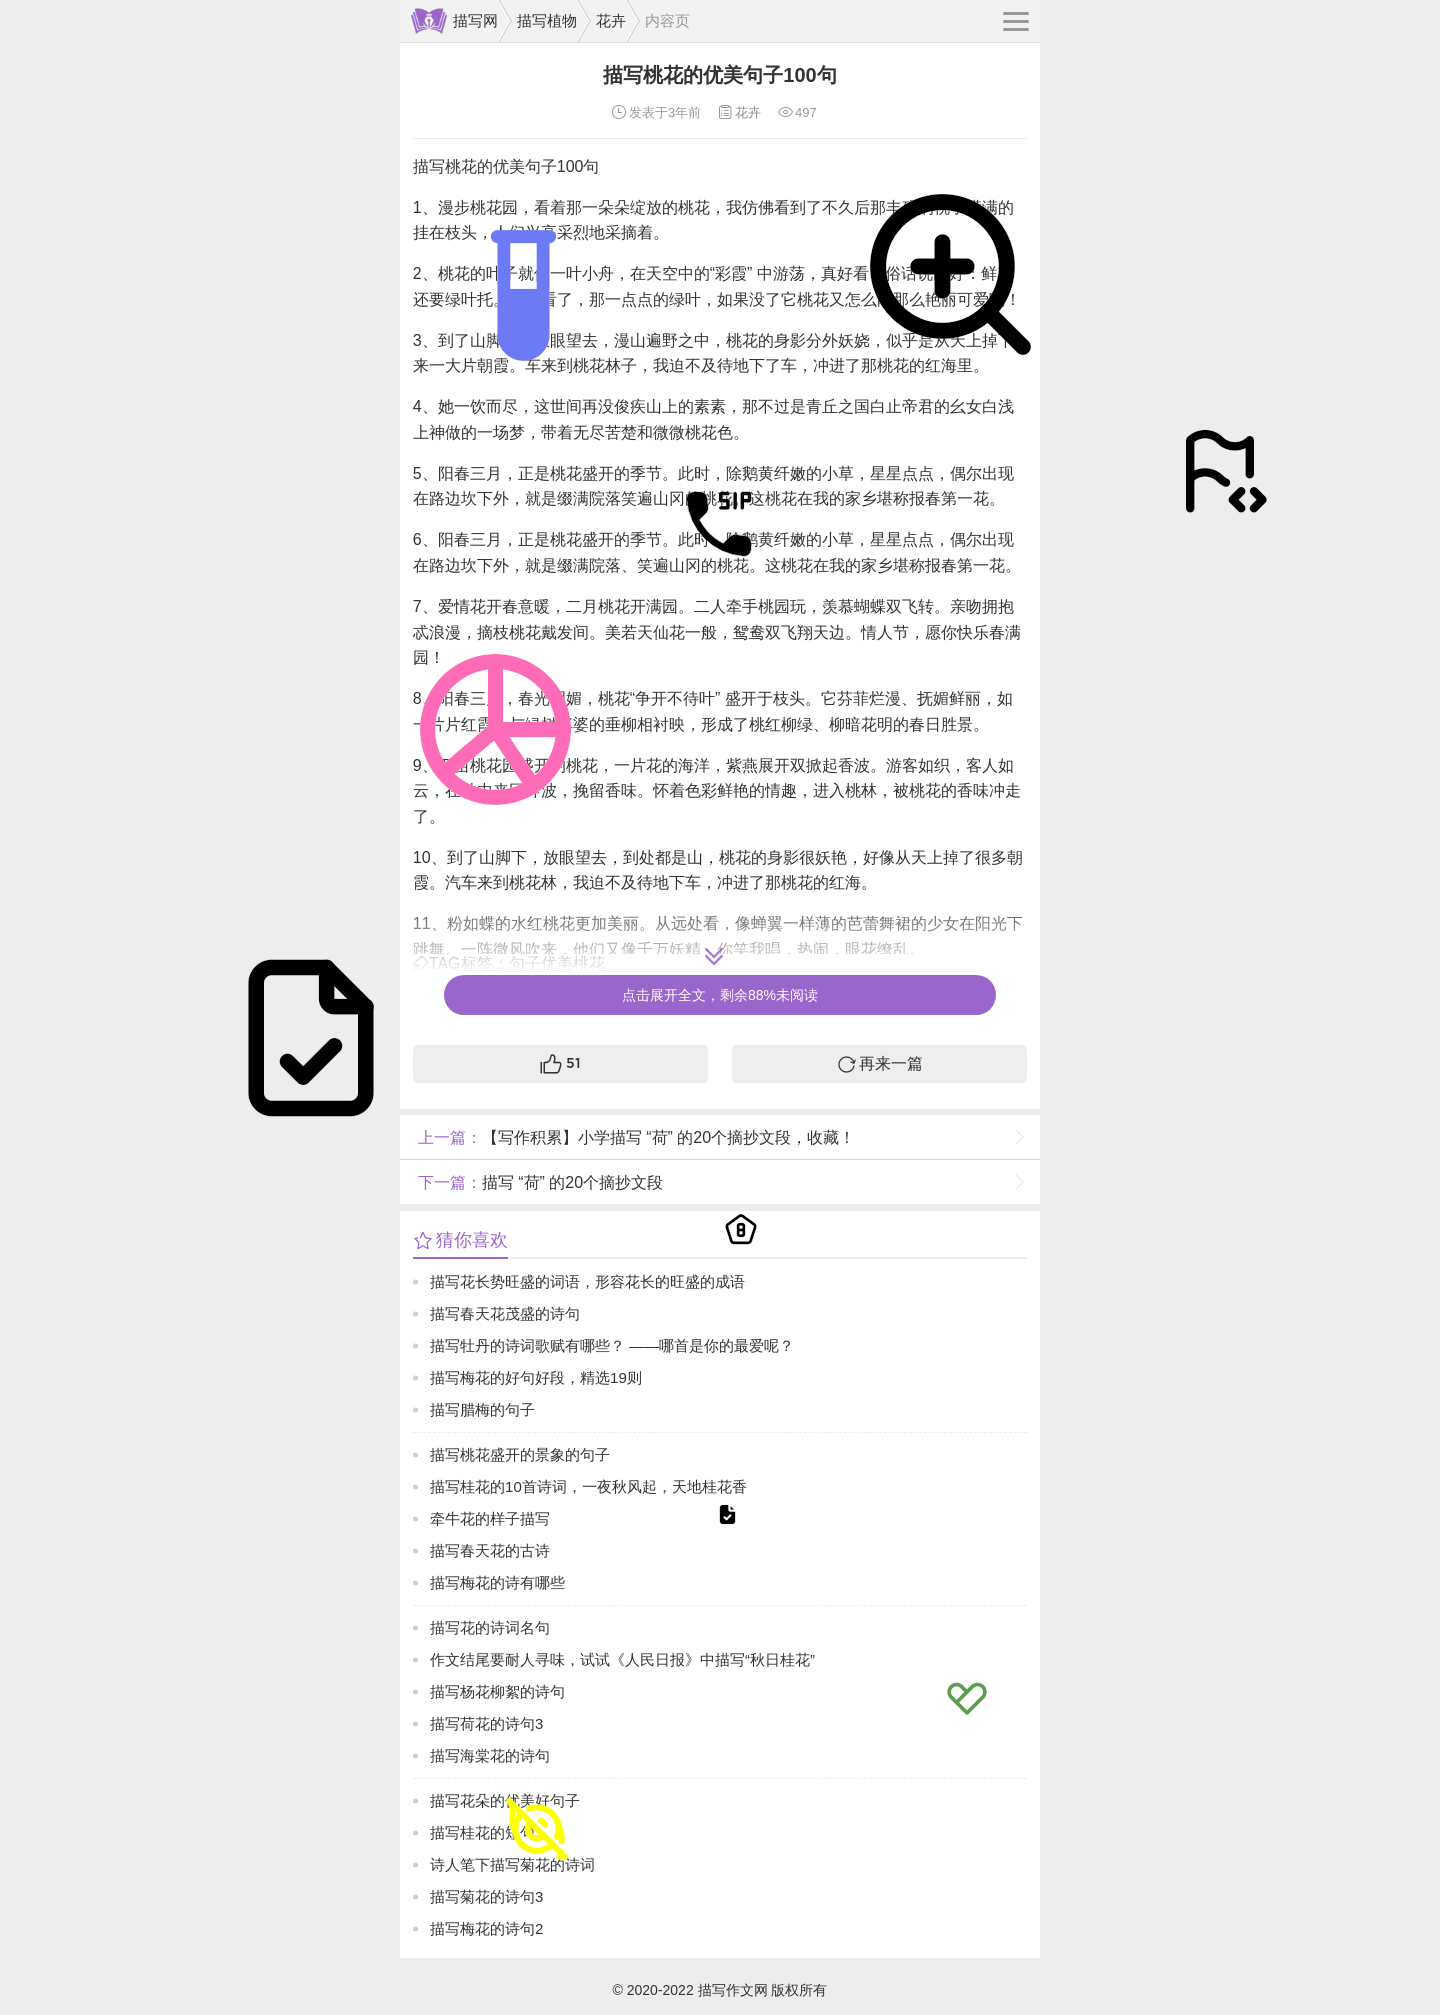 The image size is (1440, 2015). What do you see at coordinates (727, 1514) in the screenshot?
I see `file successfully uploaded or saved` at bounding box center [727, 1514].